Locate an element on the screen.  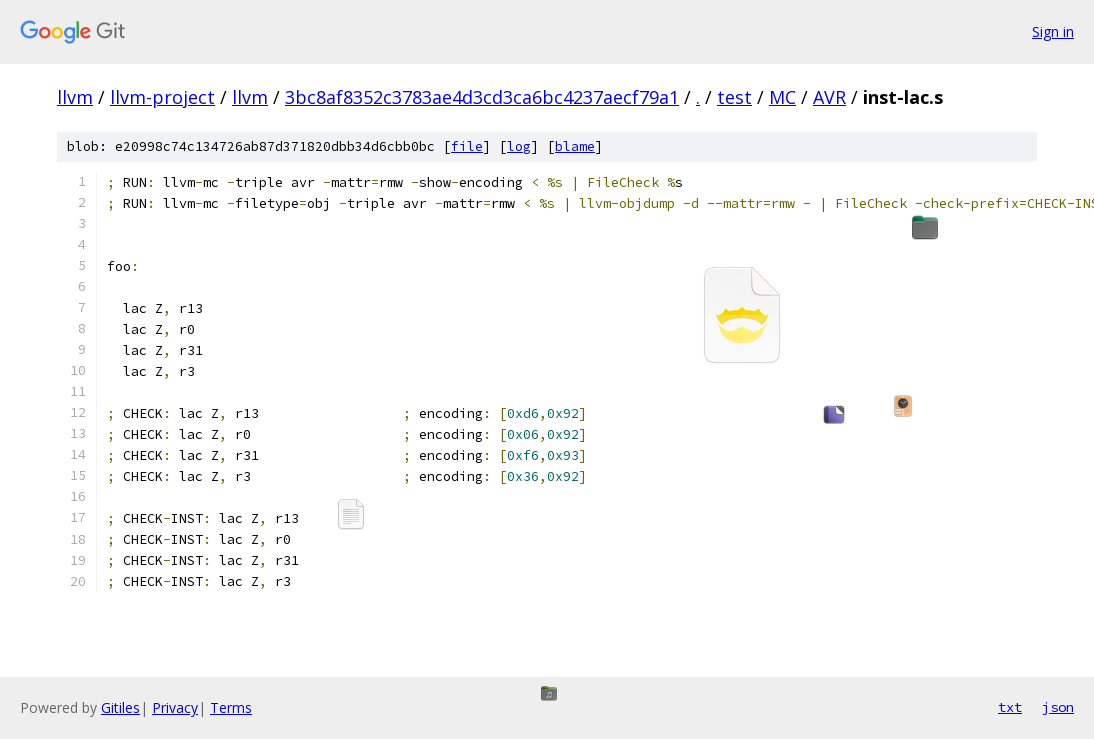
open your music folder is located at coordinates (549, 693).